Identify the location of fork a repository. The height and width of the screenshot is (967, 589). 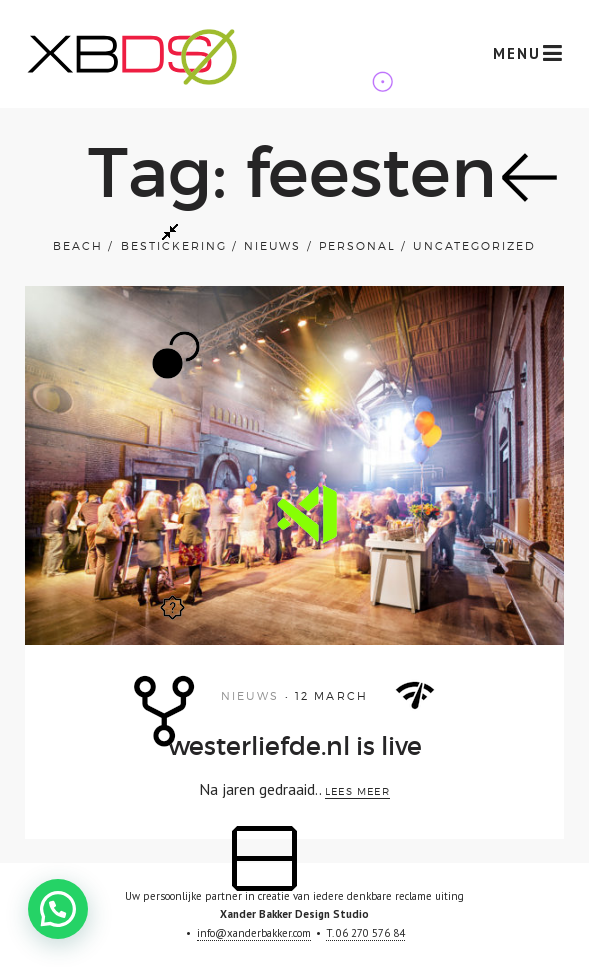
(161, 708).